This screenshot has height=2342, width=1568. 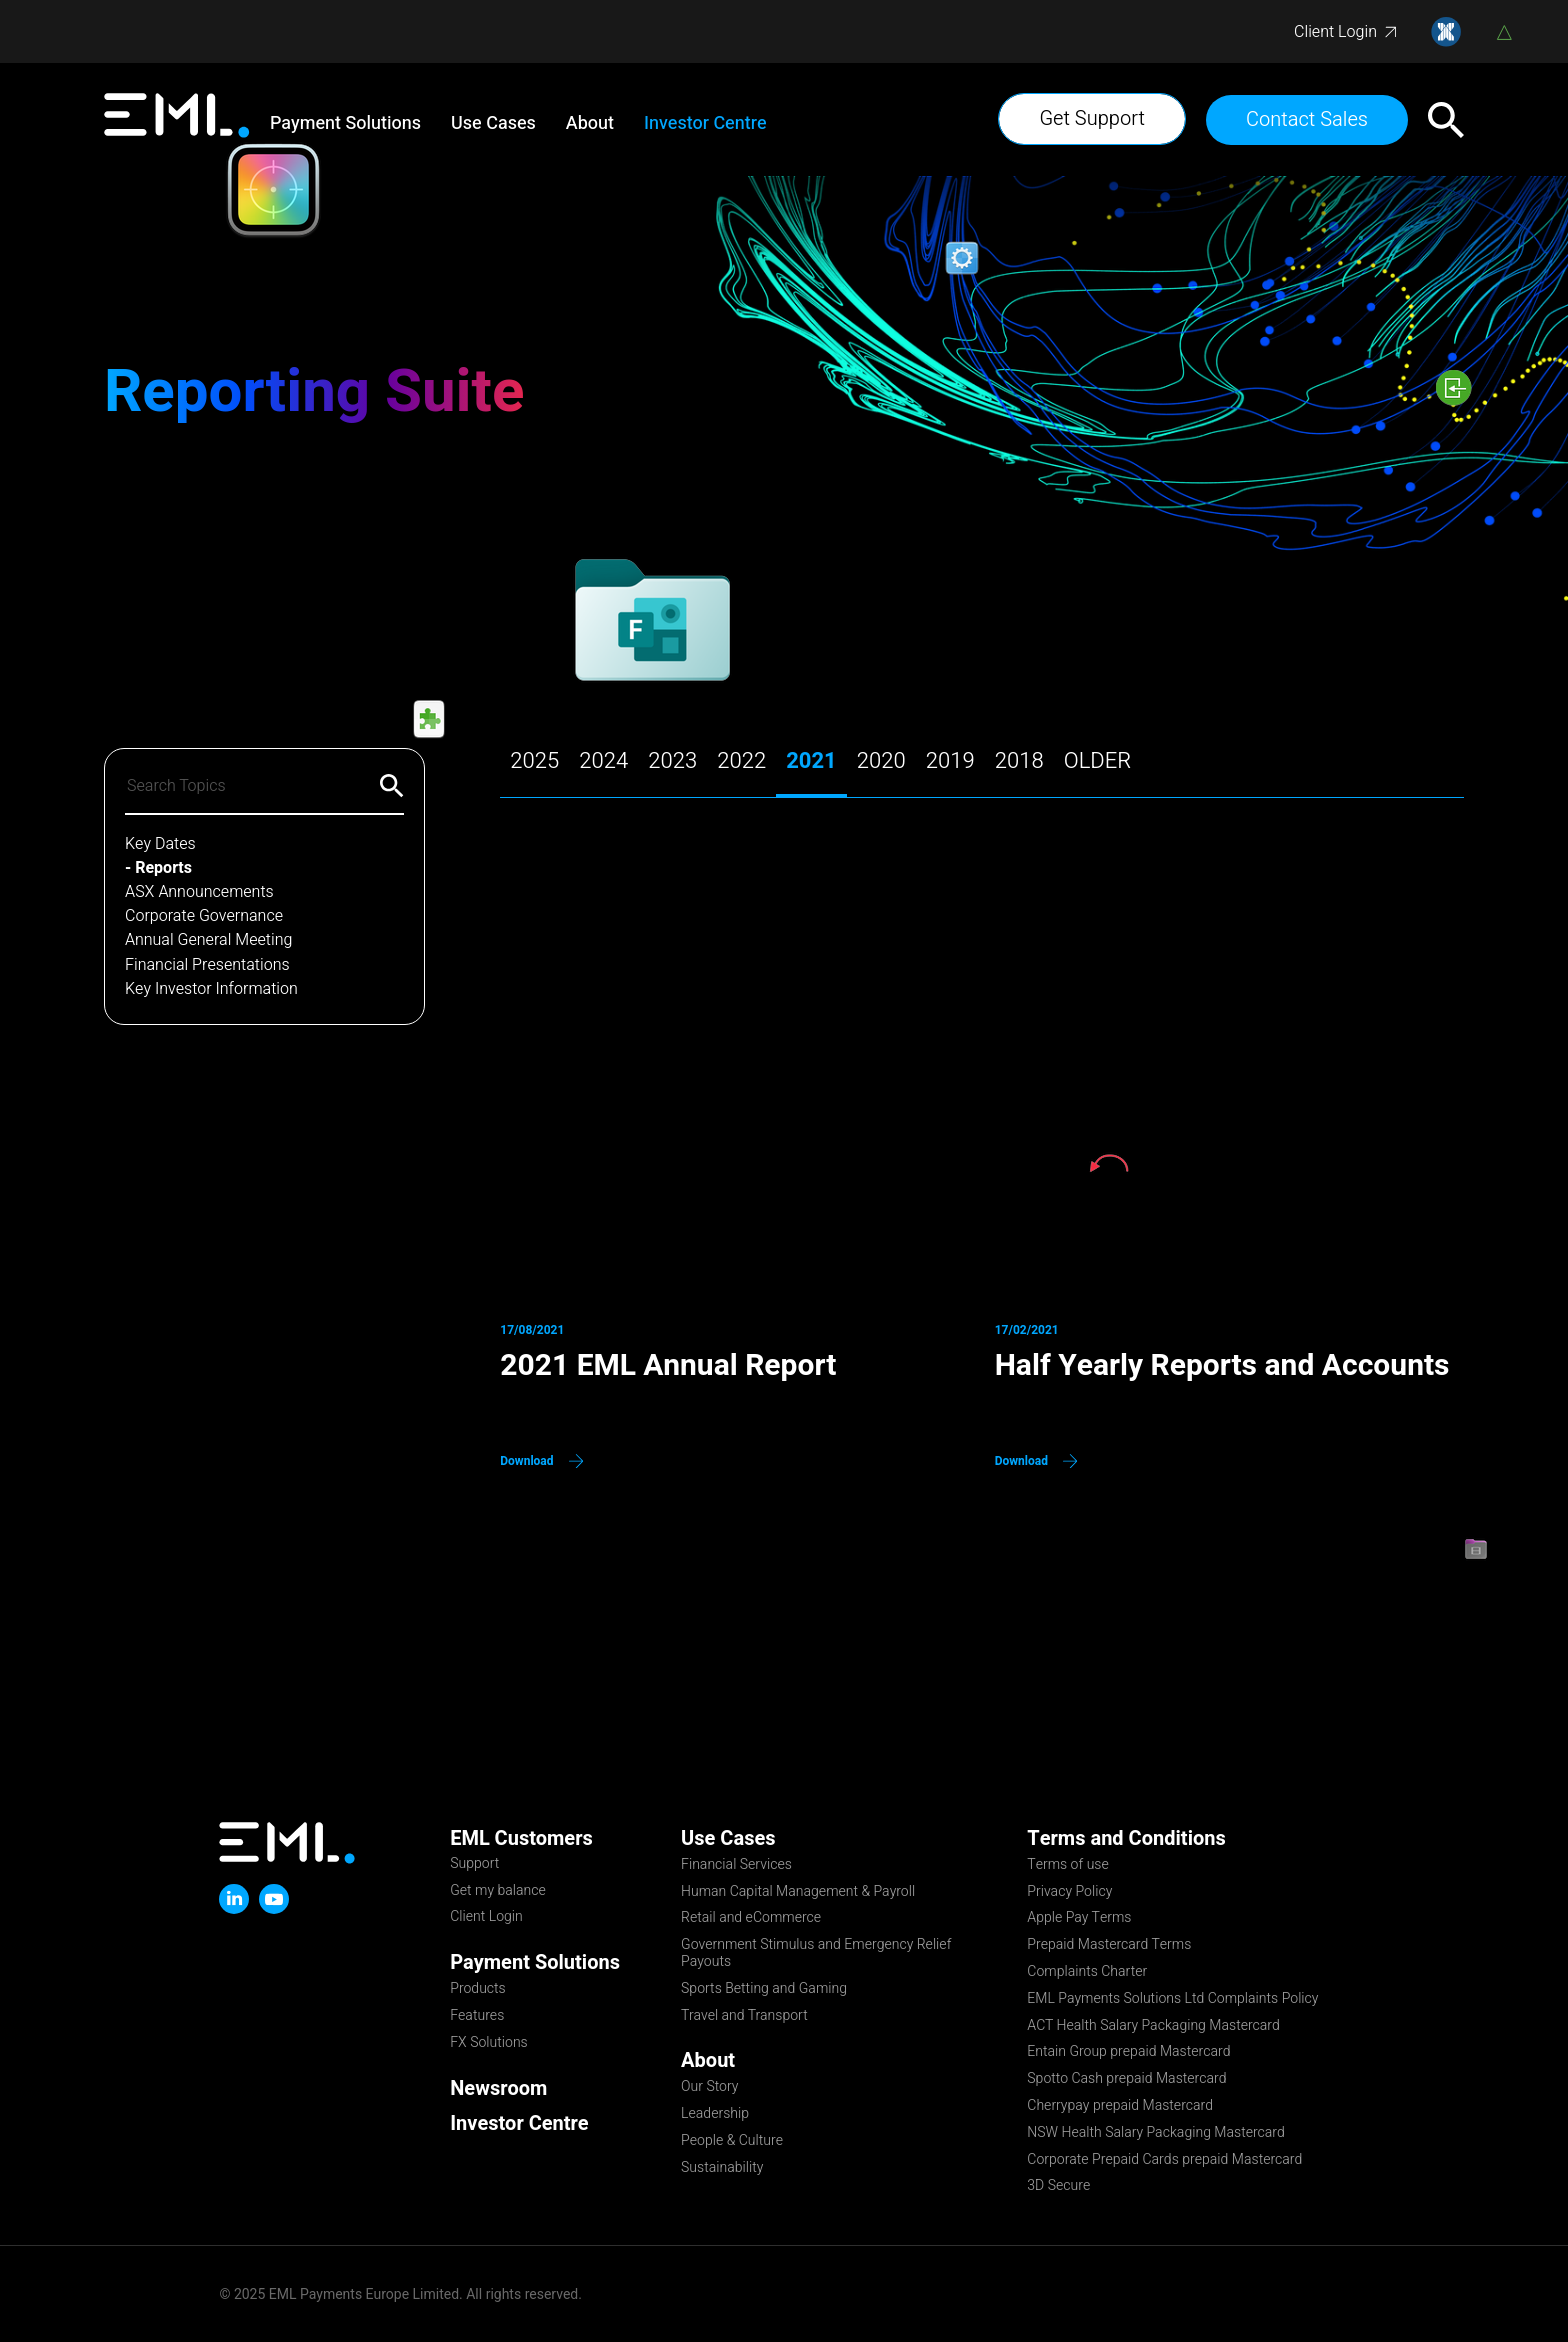 I want to click on undo the last action, so click(x=1109, y=1163).